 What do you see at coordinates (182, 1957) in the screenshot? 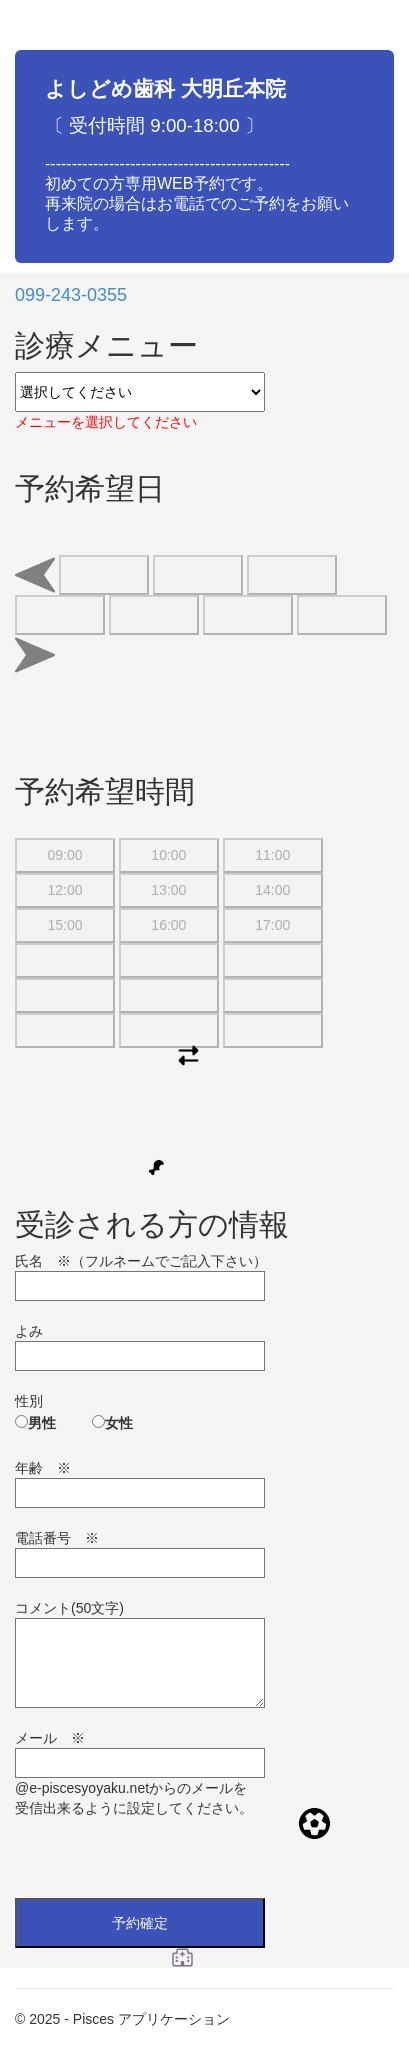
I see `view nearby hospitals or medical facilities` at bounding box center [182, 1957].